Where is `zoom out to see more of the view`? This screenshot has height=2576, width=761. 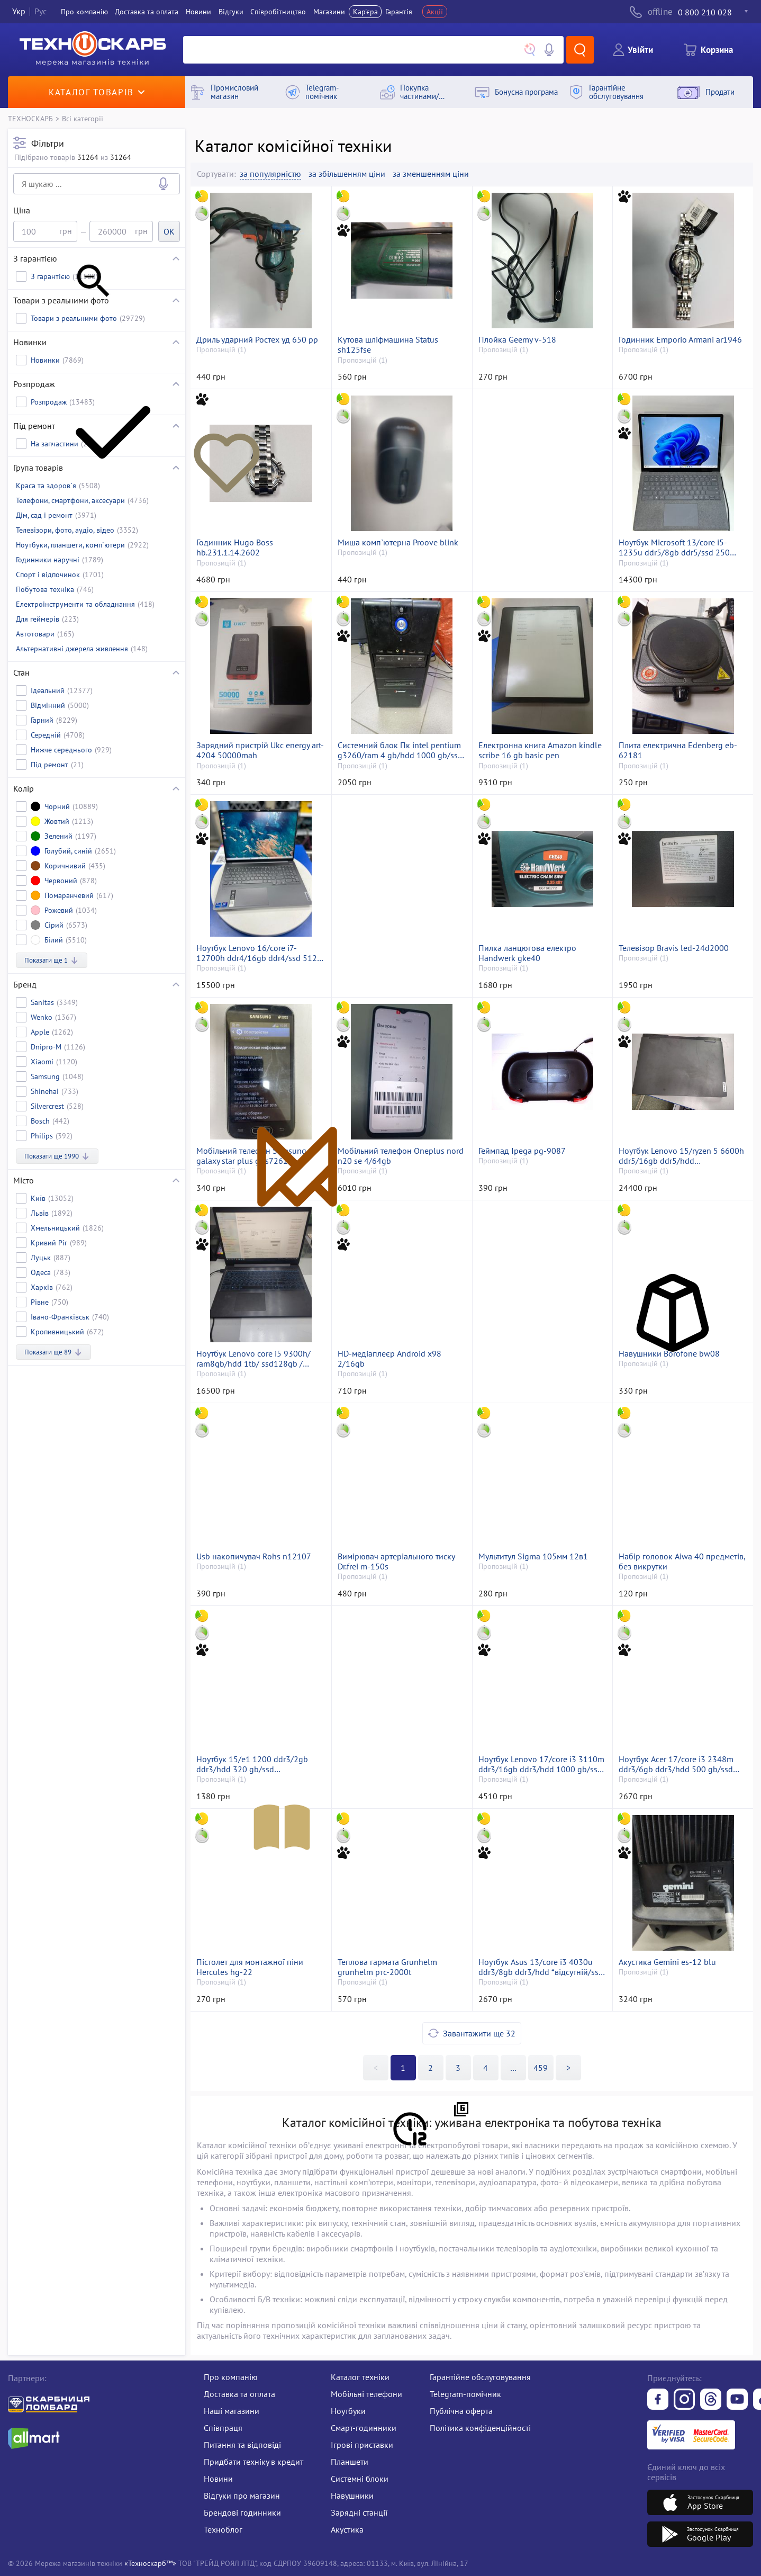
zoom out to see more of the view is located at coordinates (94, 281).